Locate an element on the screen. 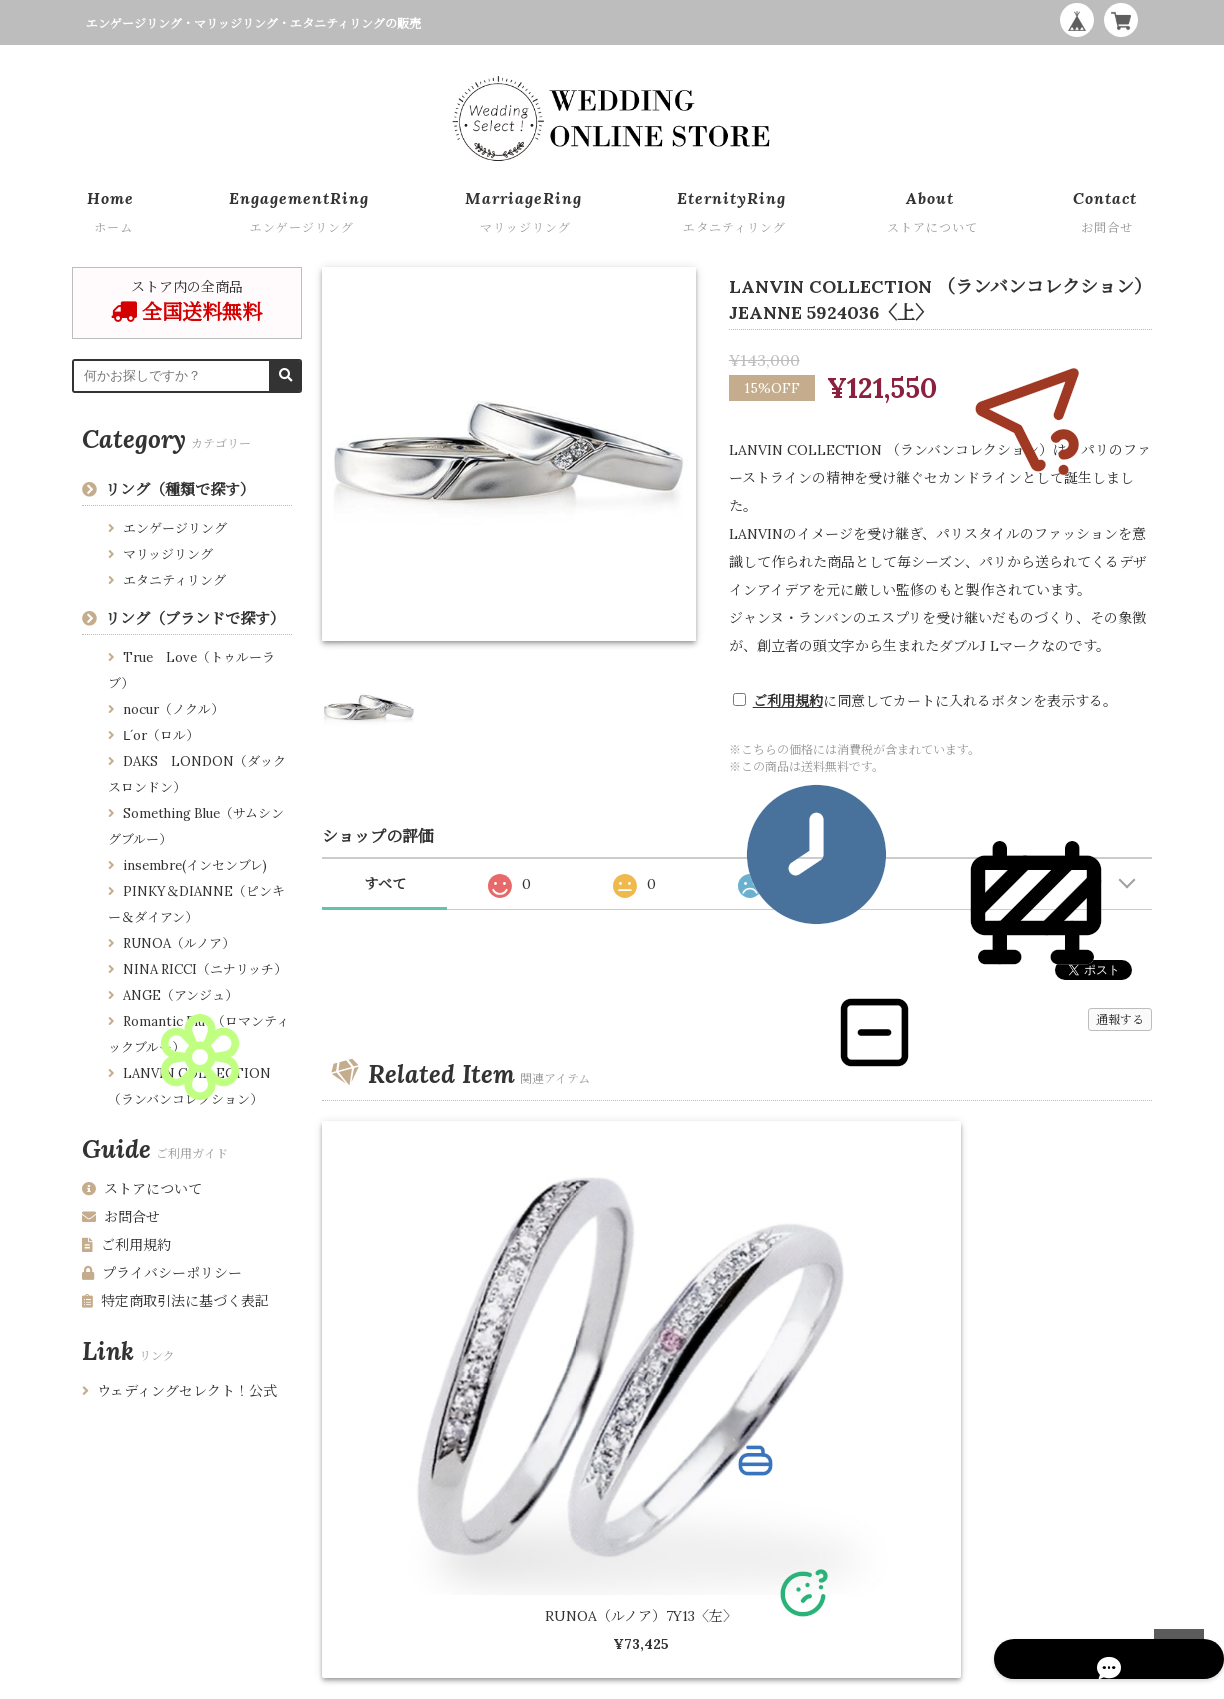  indicates a blocked or restricted area is located at coordinates (1036, 899).